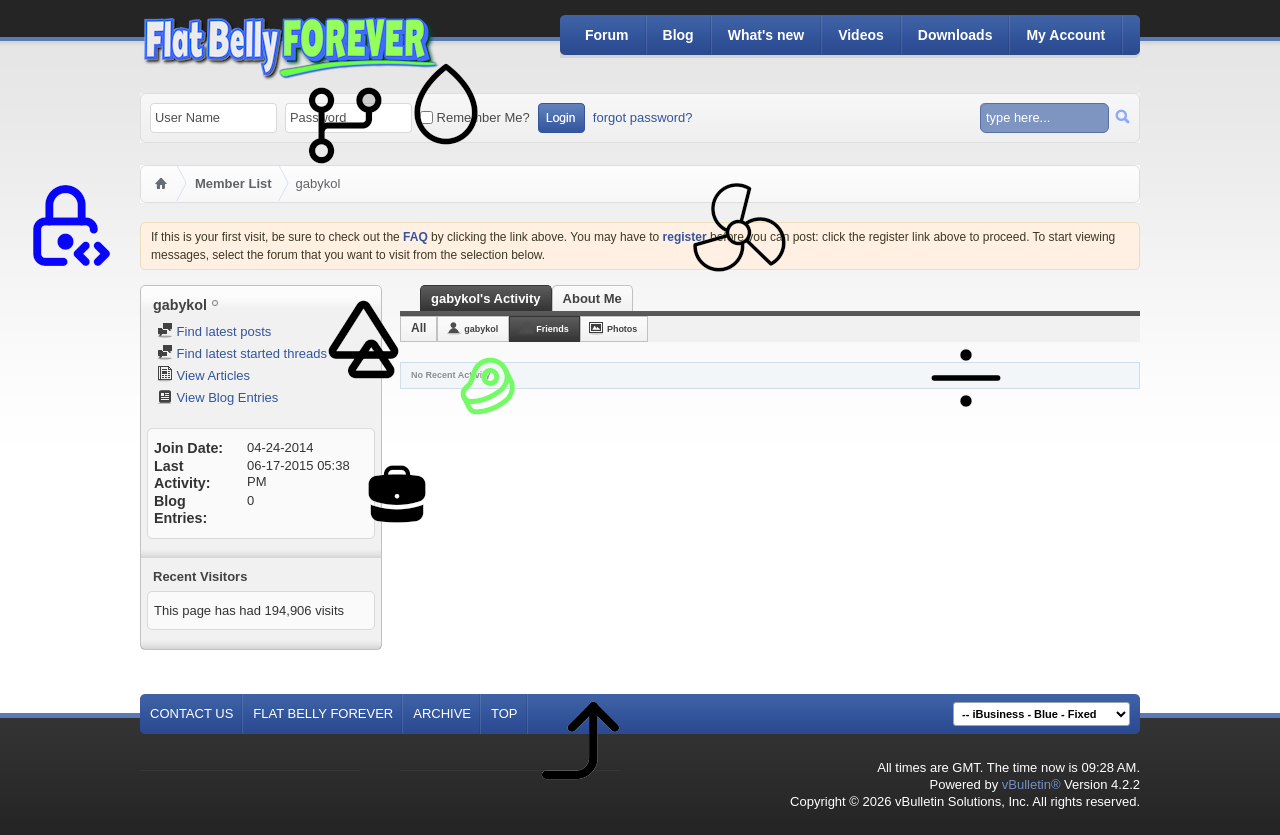 Image resolution: width=1280 pixels, height=835 pixels. What do you see at coordinates (340, 125) in the screenshot?
I see `create a new branch in version control` at bounding box center [340, 125].